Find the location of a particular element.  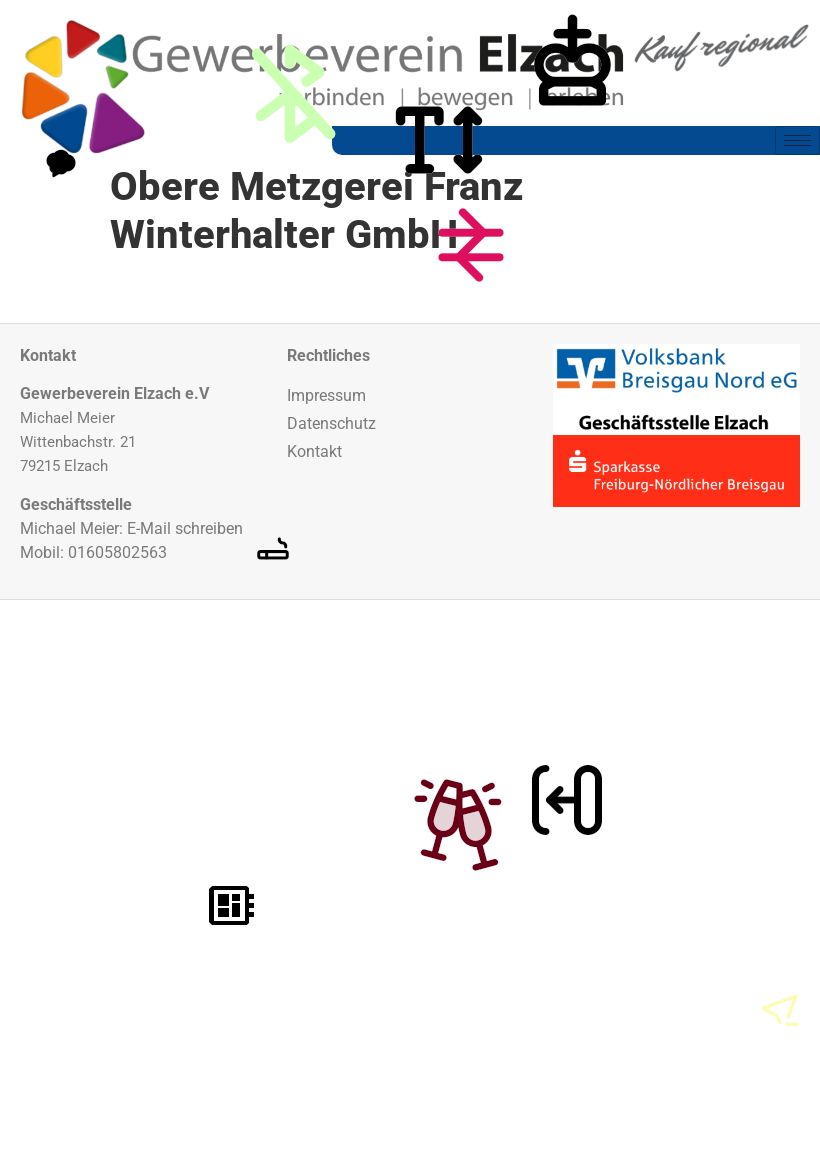

adjust text height or line spacing is located at coordinates (439, 140).